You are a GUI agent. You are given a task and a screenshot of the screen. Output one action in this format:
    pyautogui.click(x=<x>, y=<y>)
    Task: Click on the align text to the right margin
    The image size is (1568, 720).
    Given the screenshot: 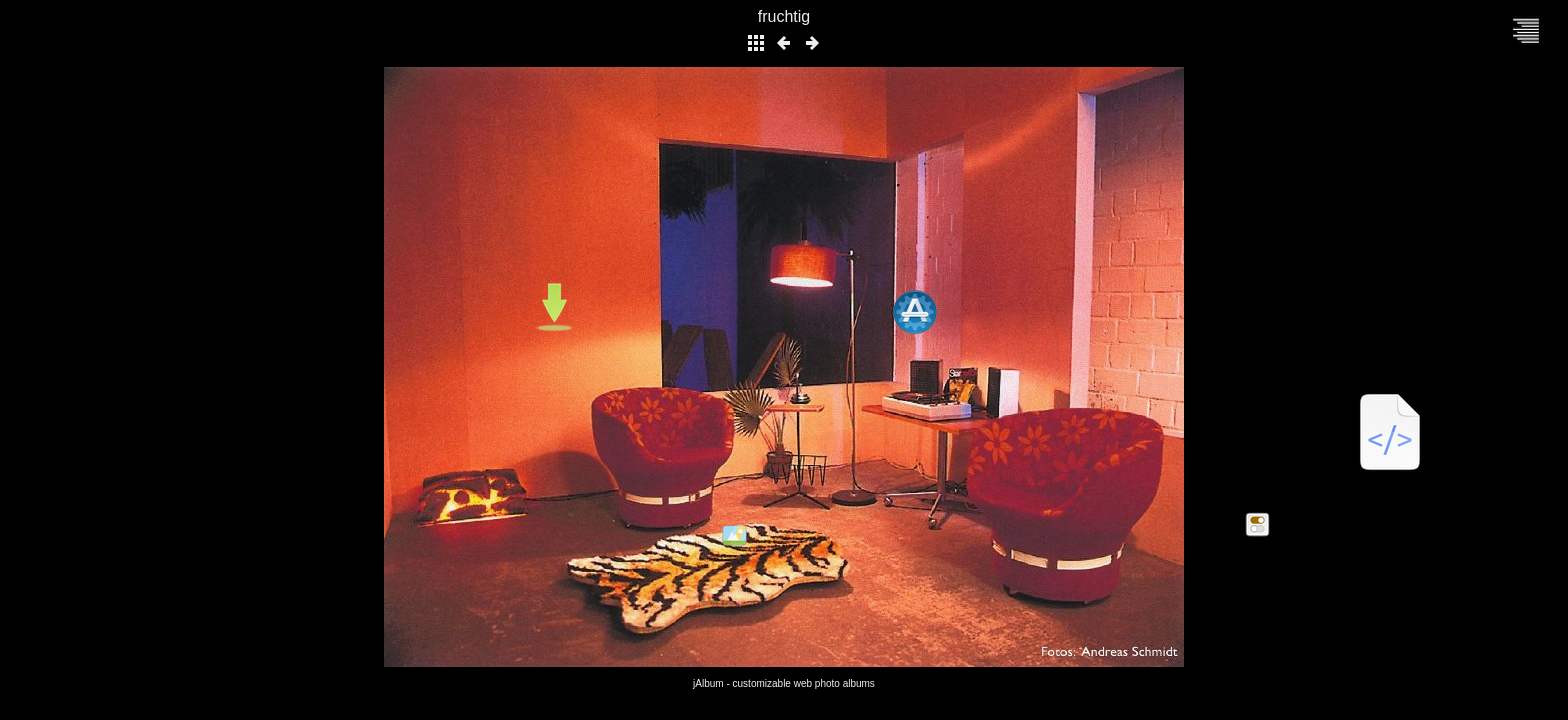 What is the action you would take?
    pyautogui.click(x=1526, y=30)
    